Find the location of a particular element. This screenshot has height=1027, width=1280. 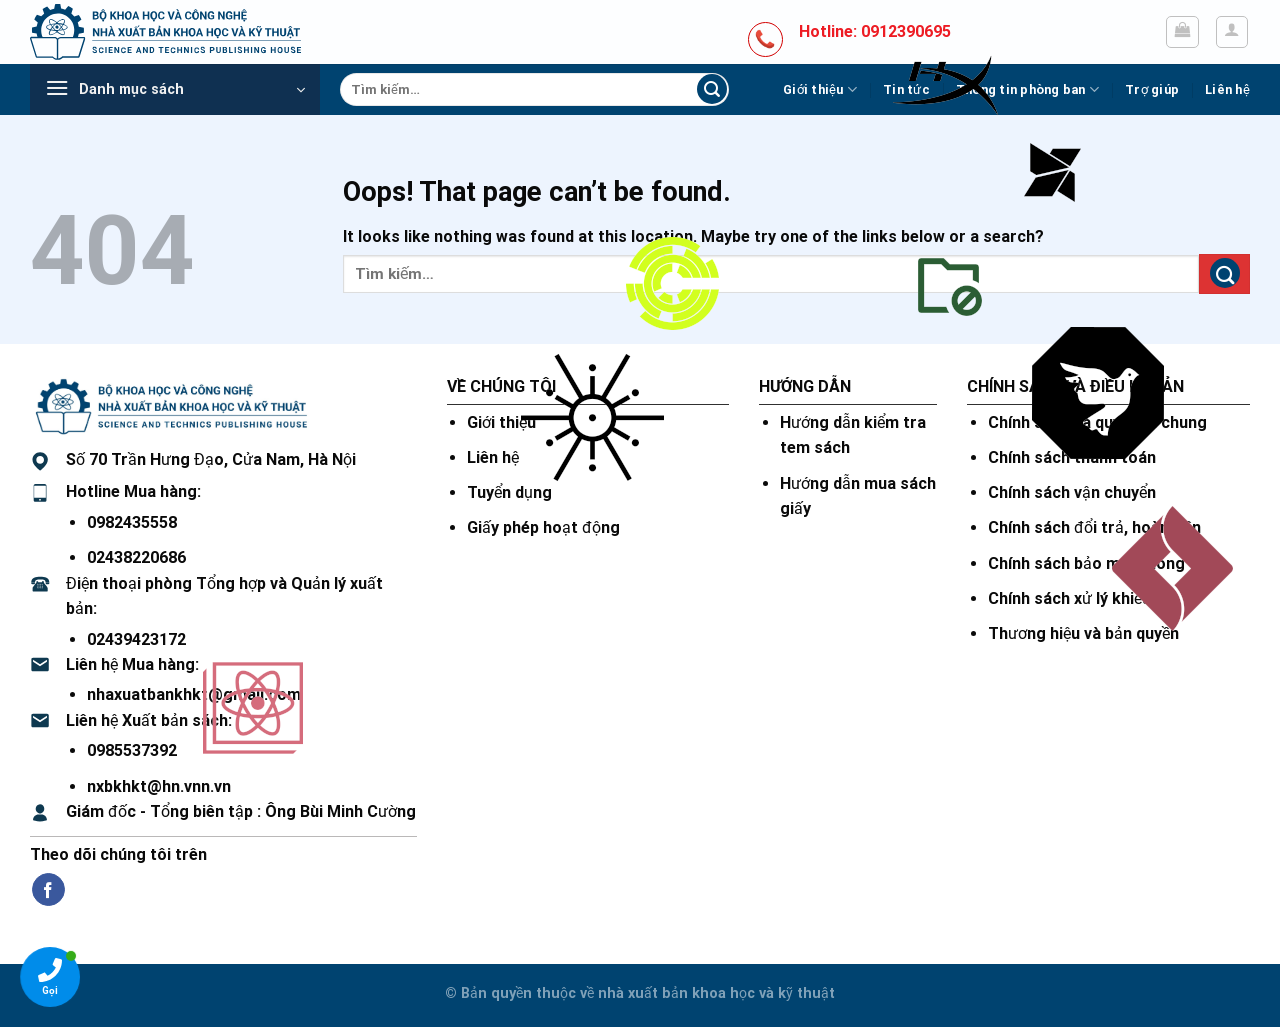

open Jira Software for project tracking is located at coordinates (1172, 568).